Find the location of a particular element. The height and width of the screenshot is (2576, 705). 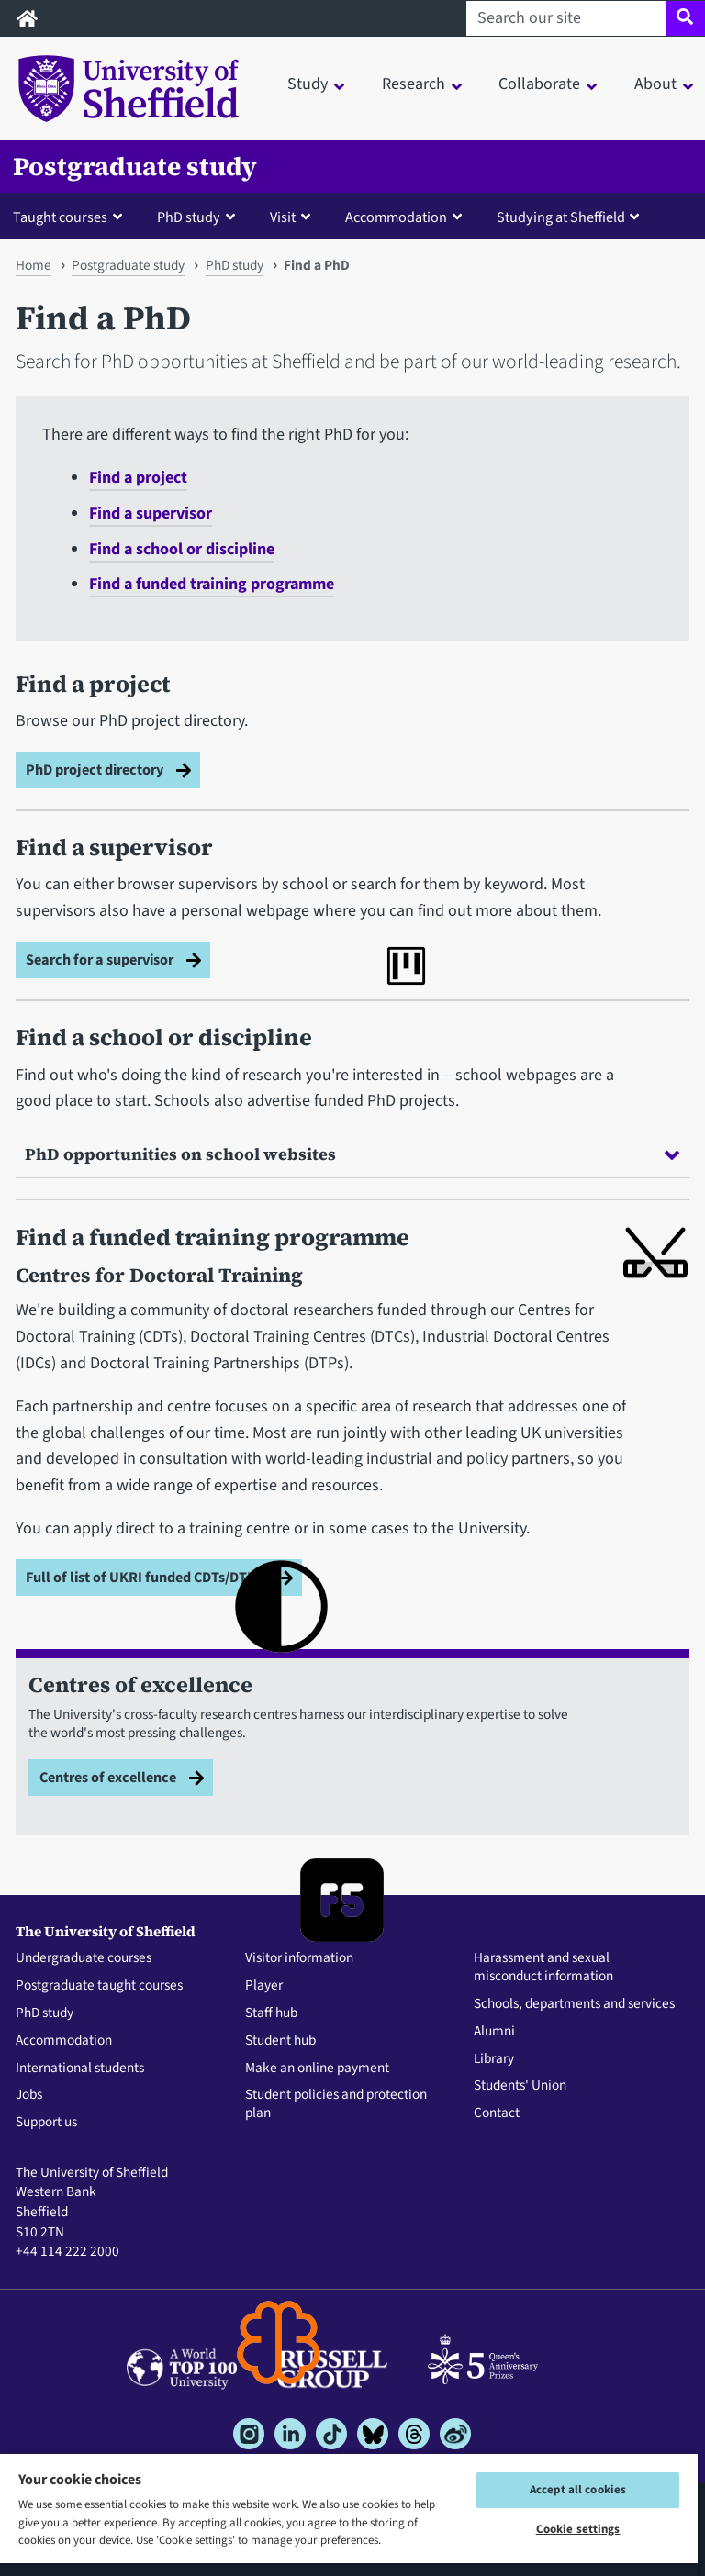

view hockey scores and updates is located at coordinates (655, 1253).